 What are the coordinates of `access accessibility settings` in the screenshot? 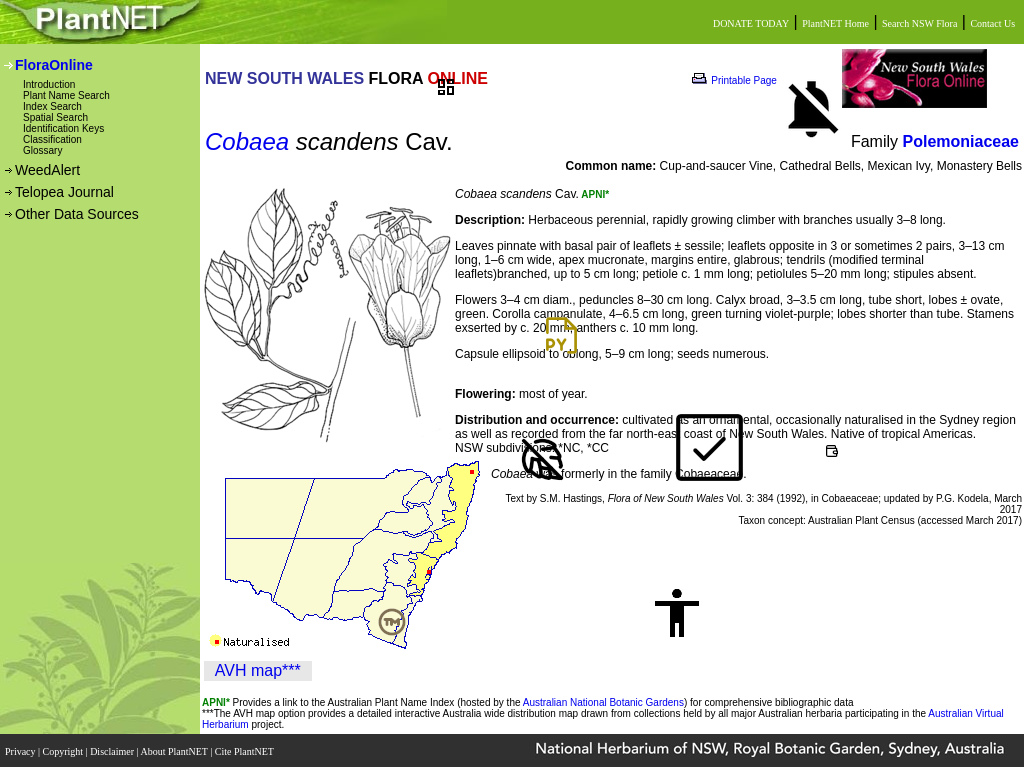 It's located at (677, 613).